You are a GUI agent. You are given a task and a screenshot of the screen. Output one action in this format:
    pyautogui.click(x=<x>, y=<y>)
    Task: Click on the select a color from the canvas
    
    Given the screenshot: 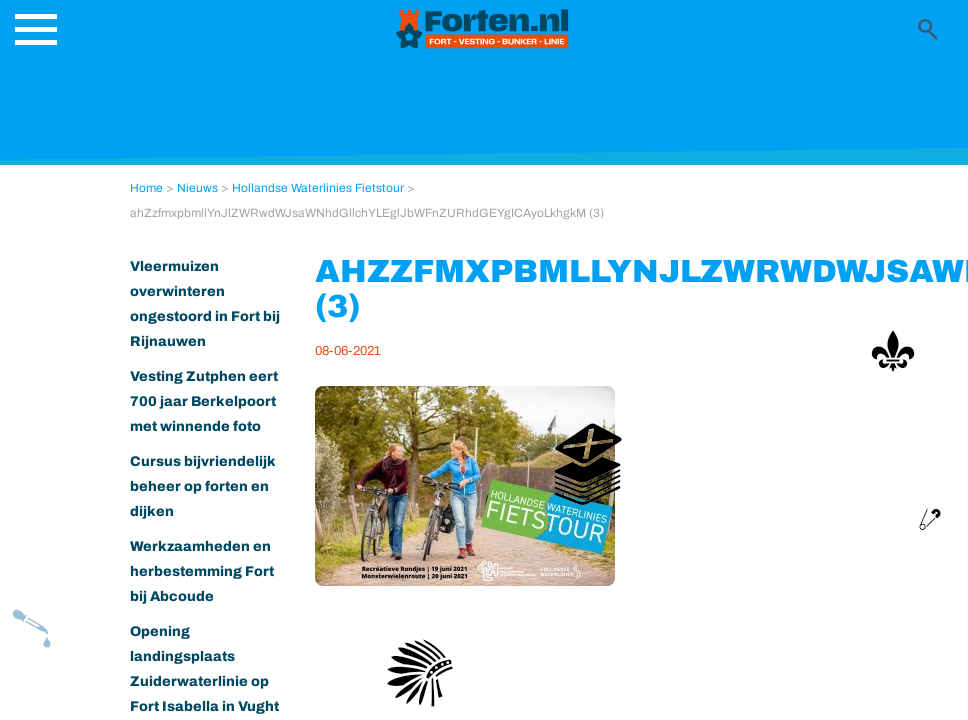 What is the action you would take?
    pyautogui.click(x=31, y=628)
    